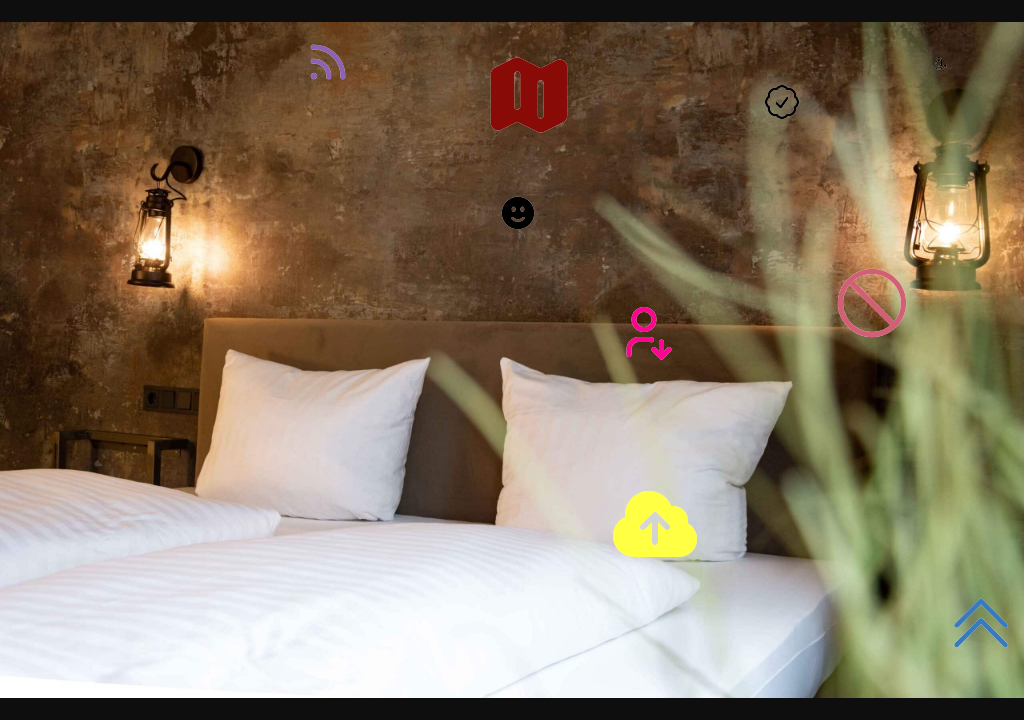  I want to click on subscribe to RSS feed, so click(328, 62).